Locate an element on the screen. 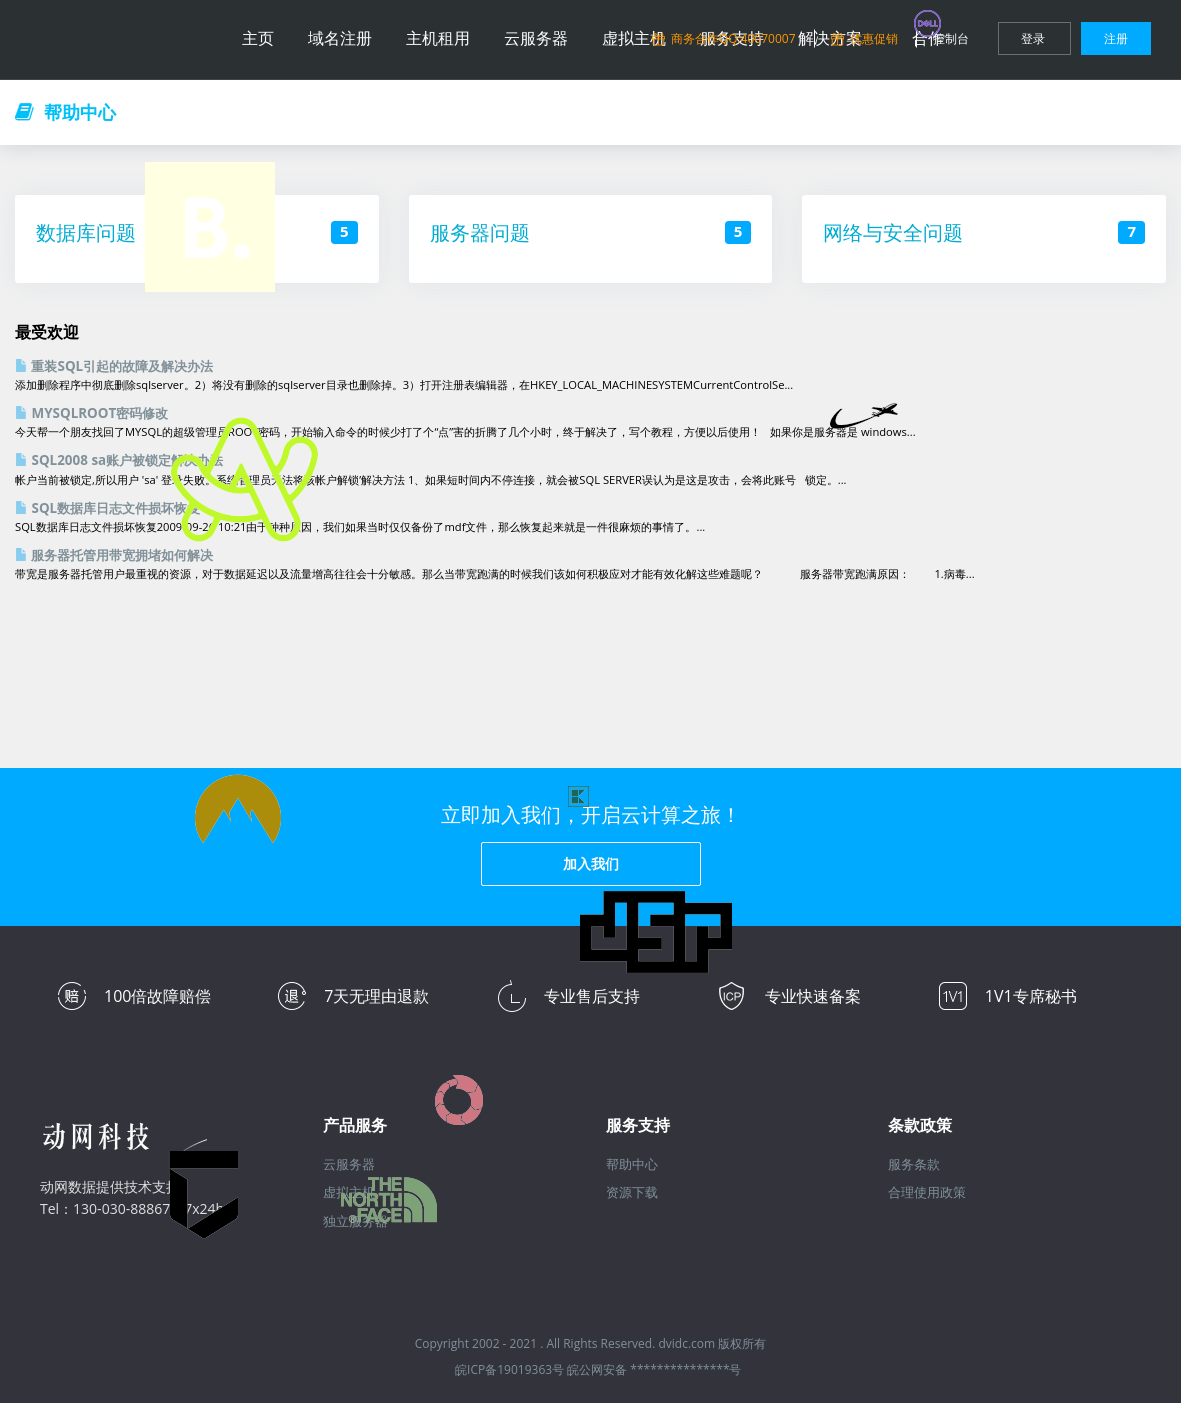  open Google Chronicle security platform is located at coordinates (204, 1195).